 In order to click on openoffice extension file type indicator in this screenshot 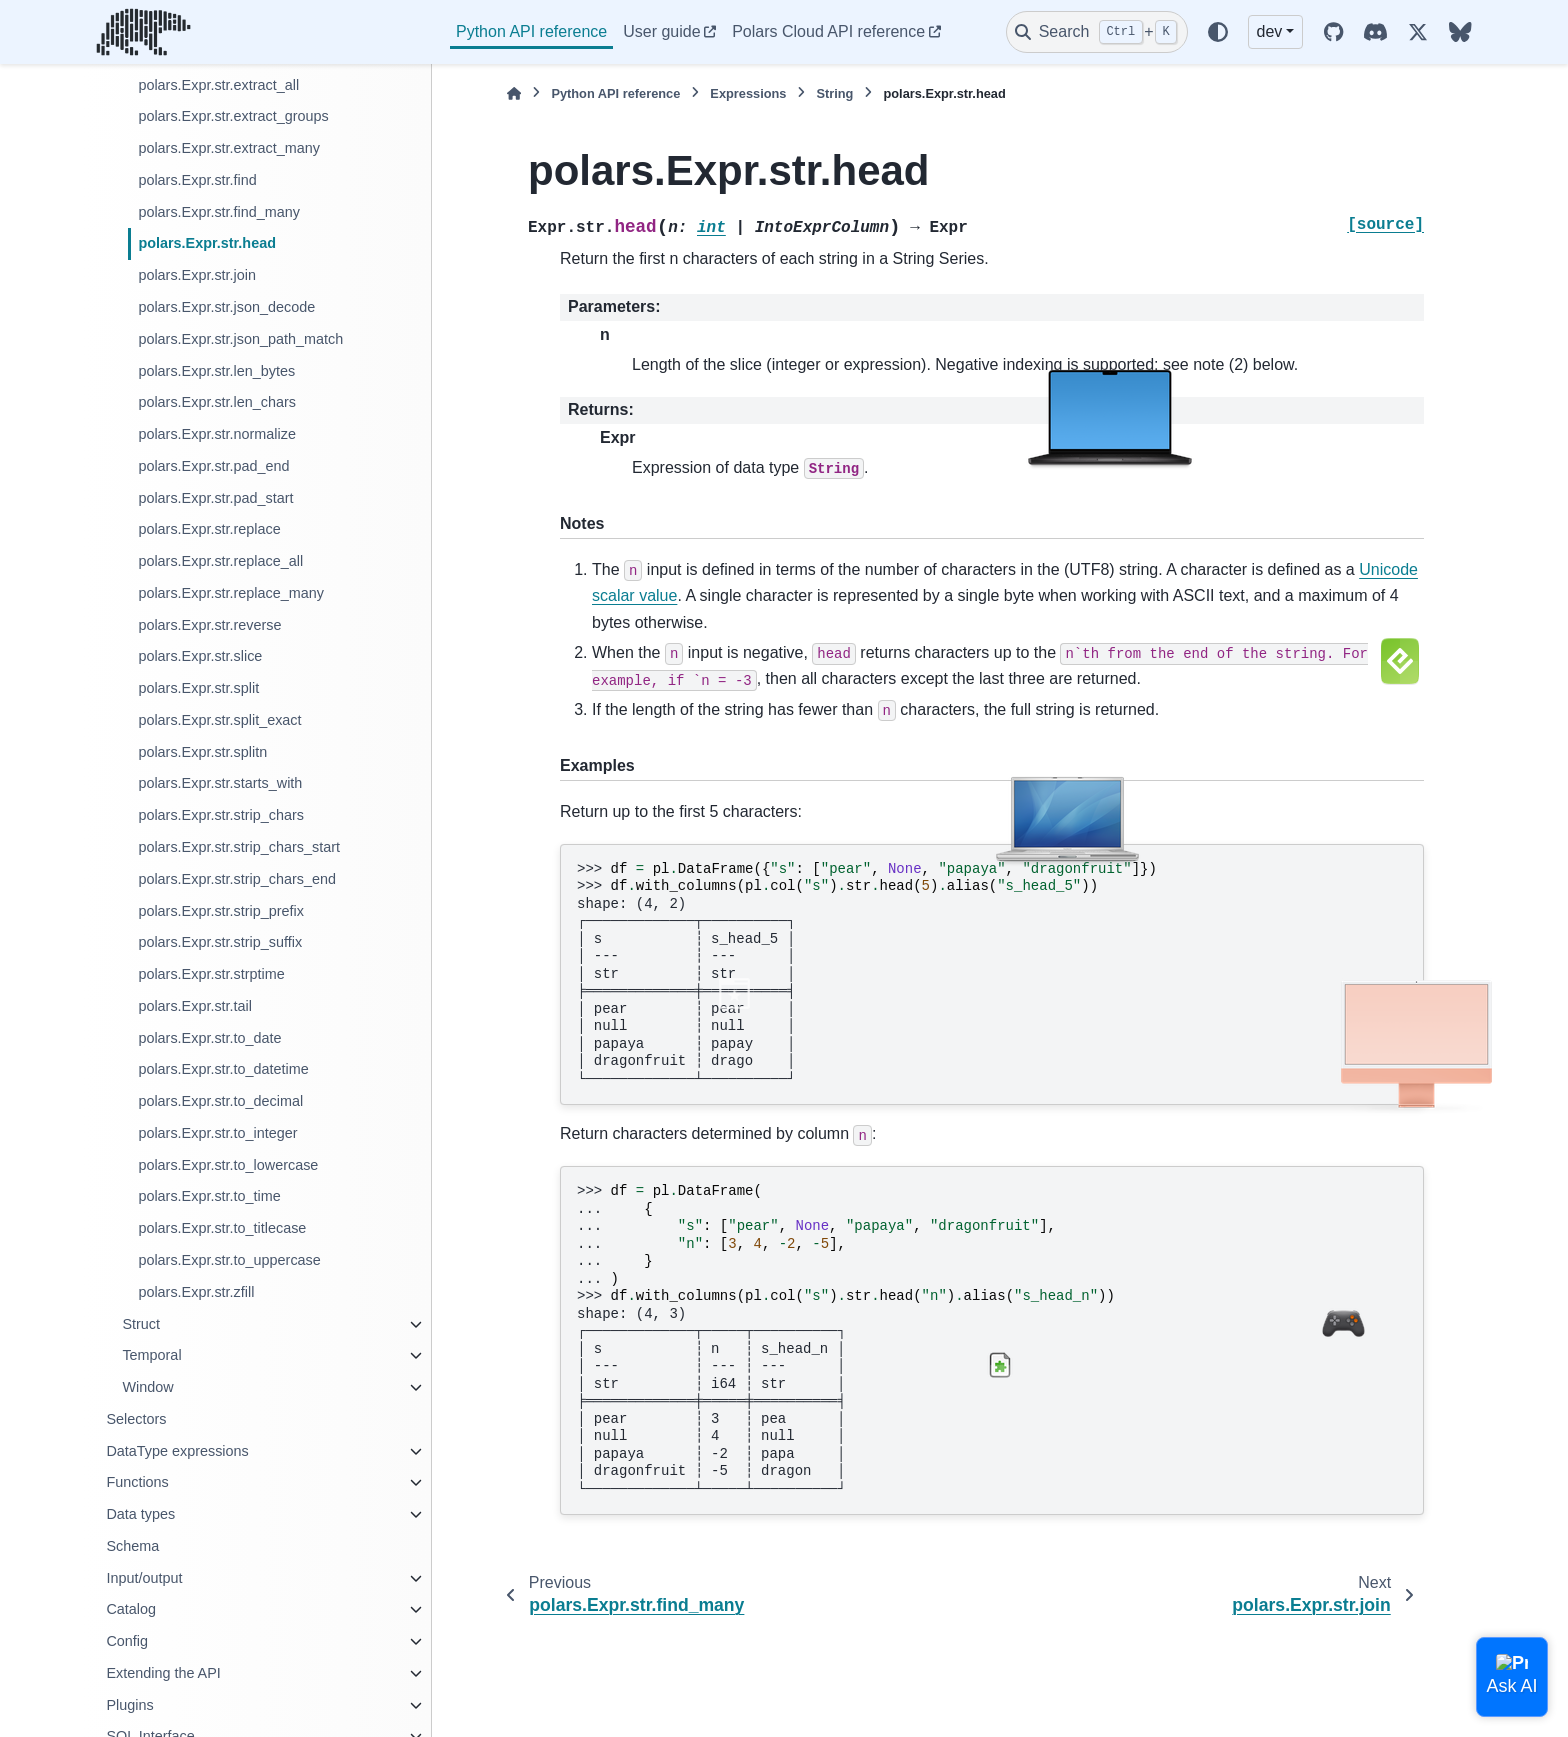, I will do `click(1000, 1365)`.